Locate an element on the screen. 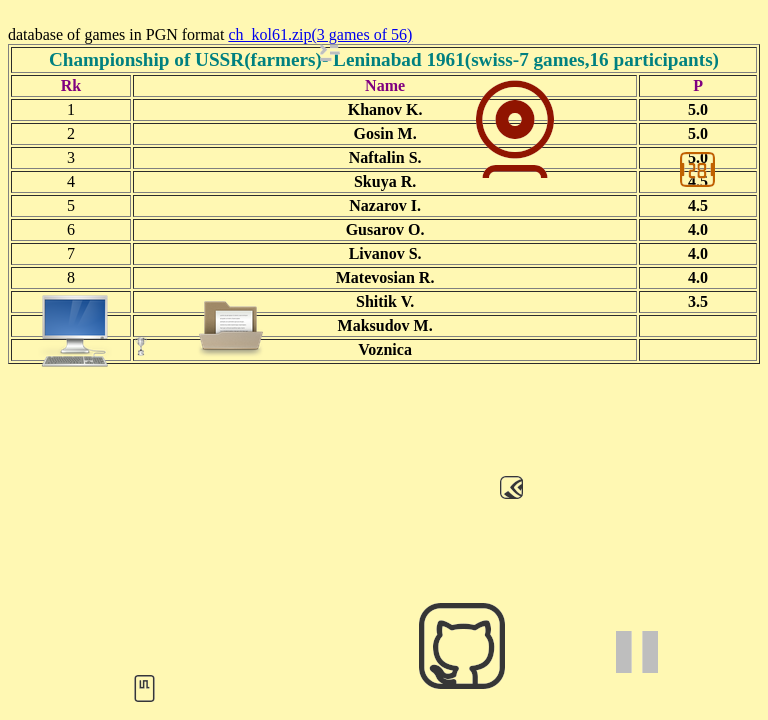 This screenshot has width=768, height=720. open GitHub Desktop application is located at coordinates (462, 646).